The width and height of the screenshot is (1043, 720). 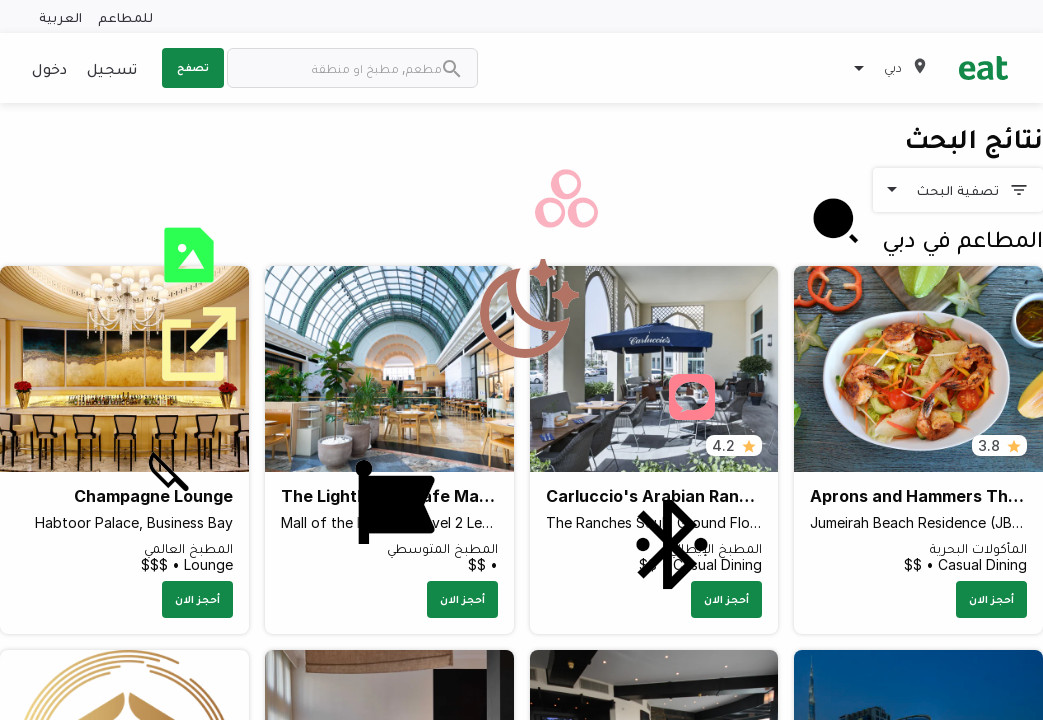 What do you see at coordinates (667, 544) in the screenshot?
I see `connect to a bluetooth device` at bounding box center [667, 544].